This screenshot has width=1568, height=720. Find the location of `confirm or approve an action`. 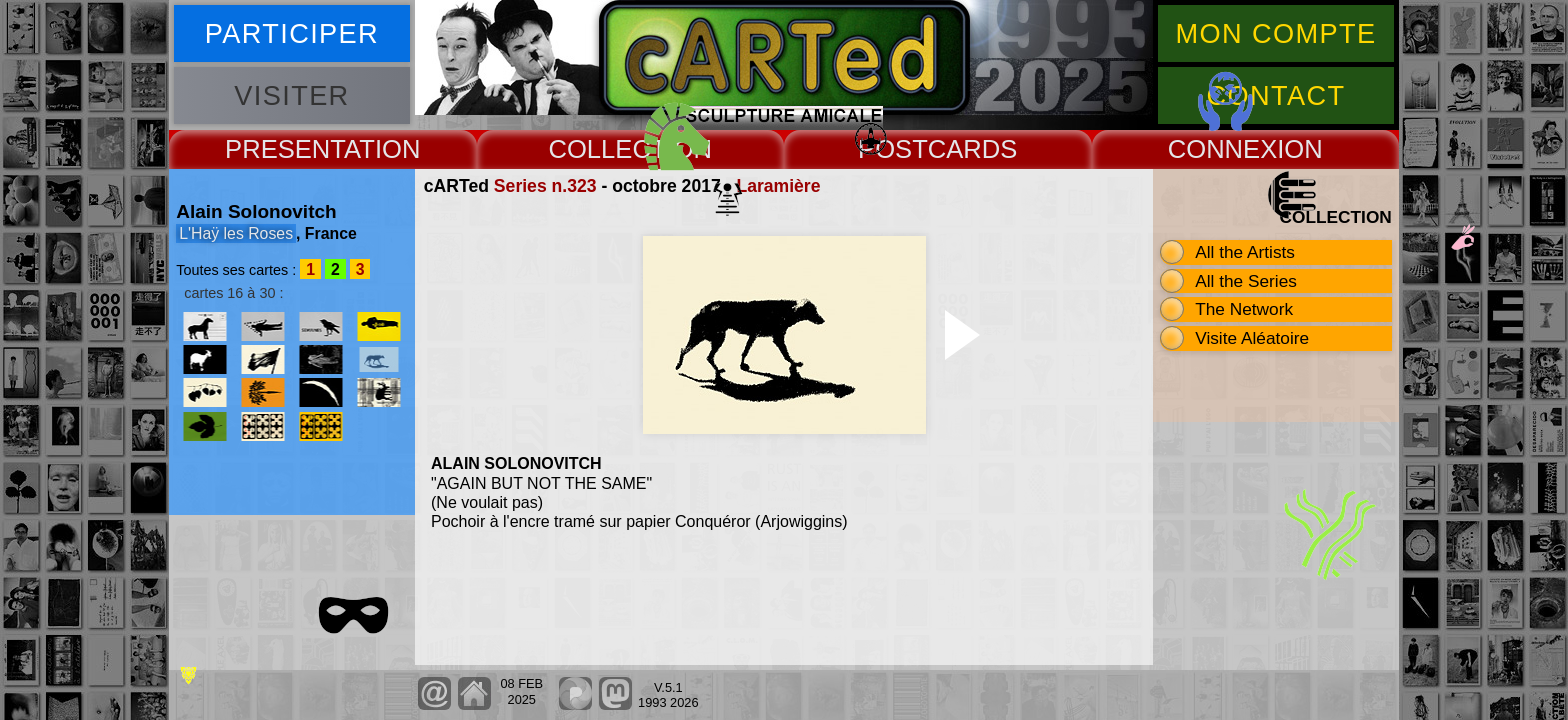

confirm or approve an action is located at coordinates (1463, 237).